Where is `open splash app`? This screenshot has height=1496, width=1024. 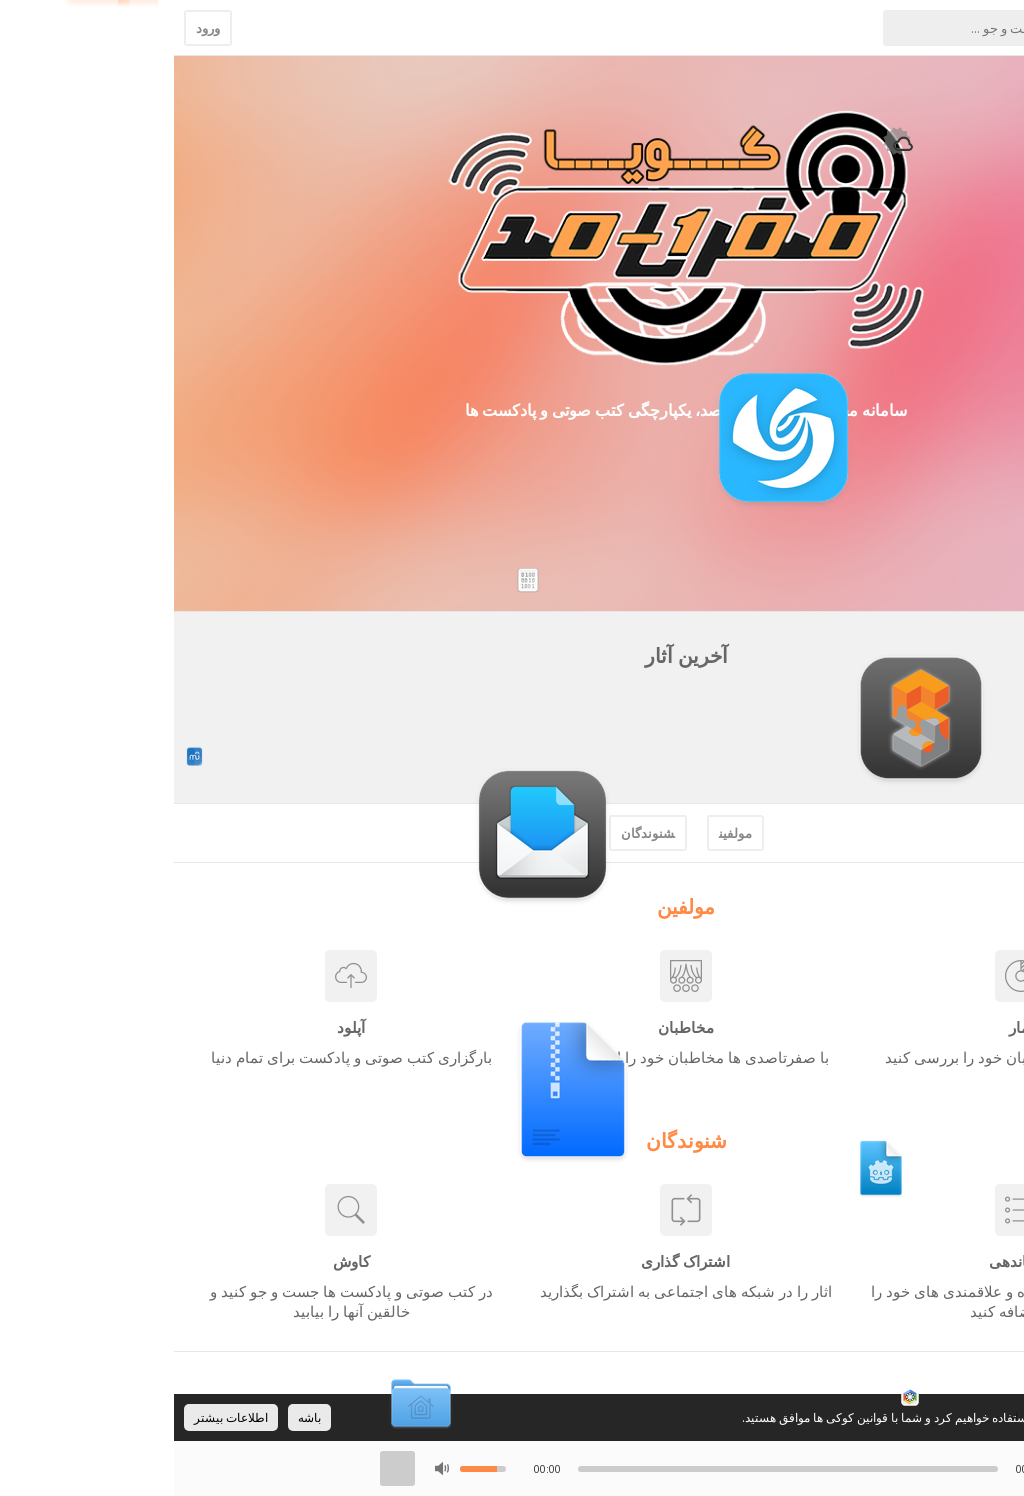 open splash app is located at coordinates (921, 718).